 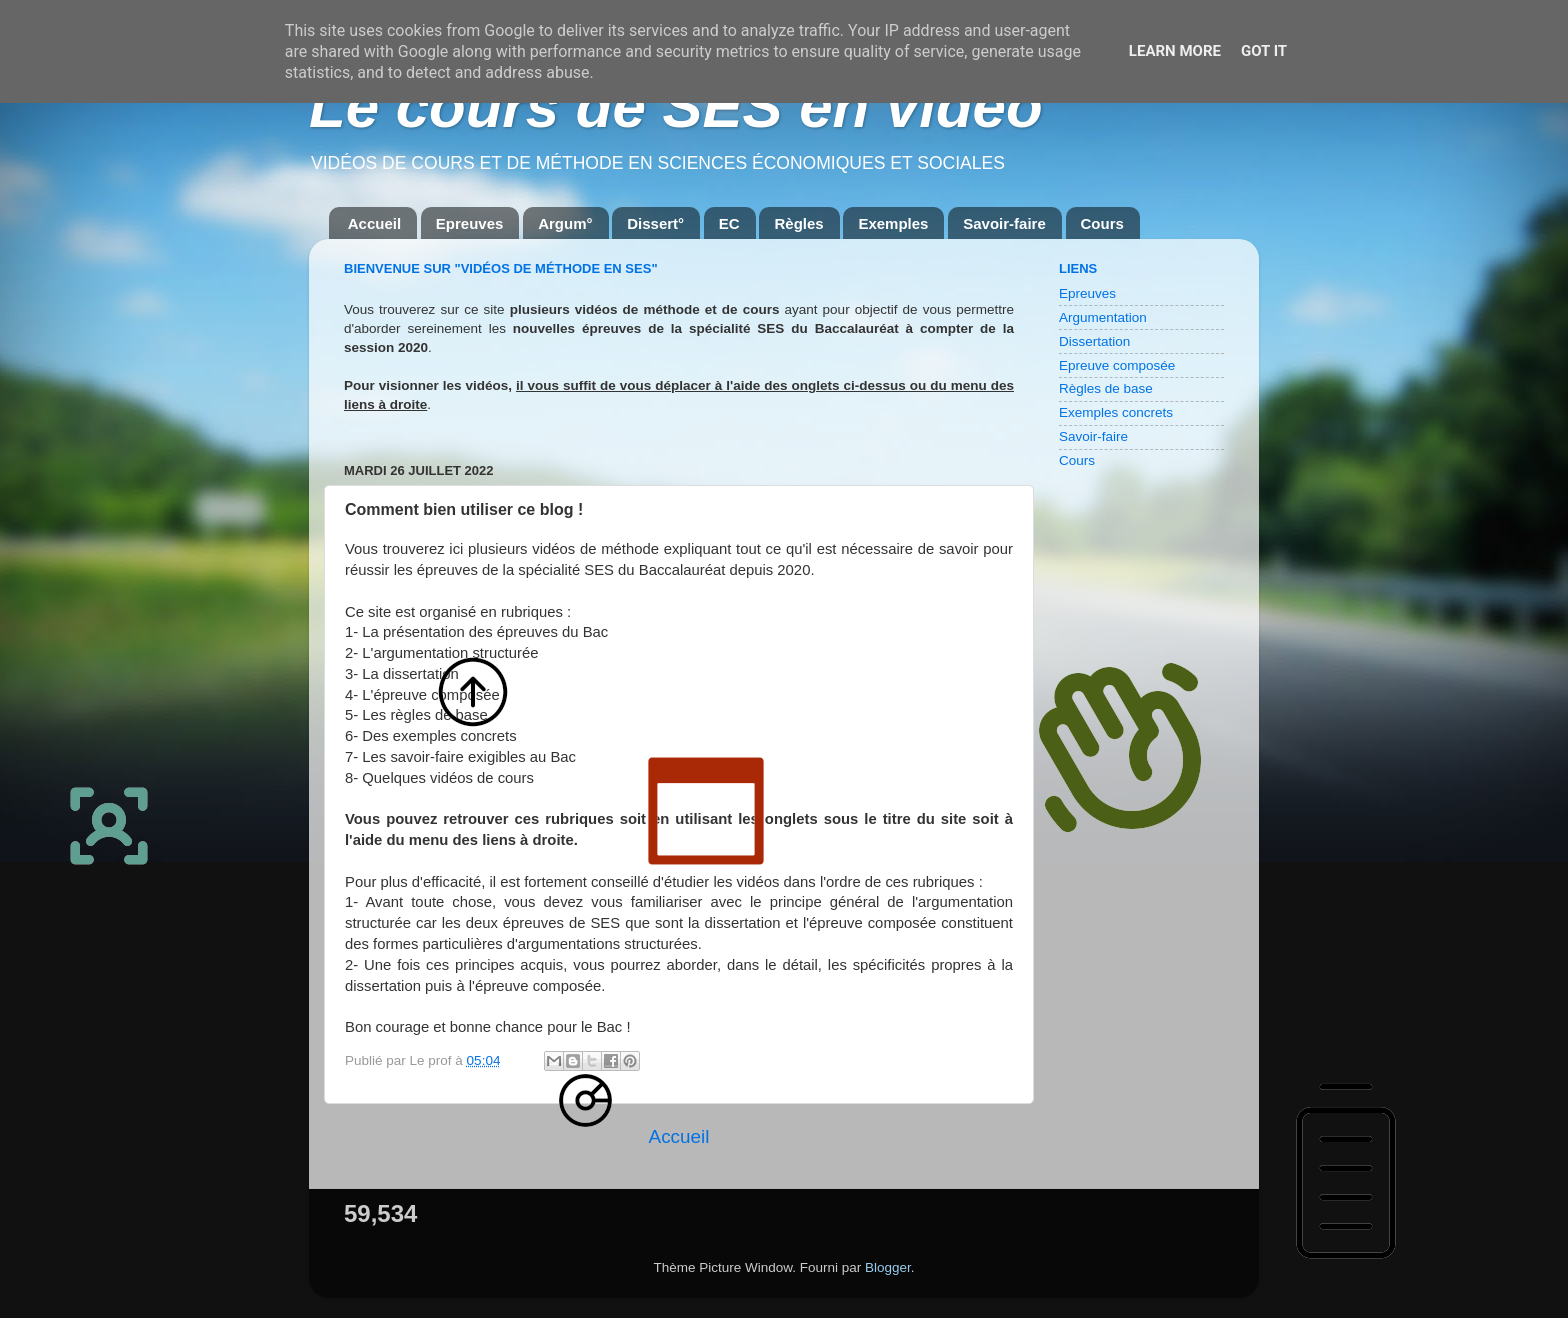 What do you see at coordinates (706, 811) in the screenshot?
I see `open browser or web application` at bounding box center [706, 811].